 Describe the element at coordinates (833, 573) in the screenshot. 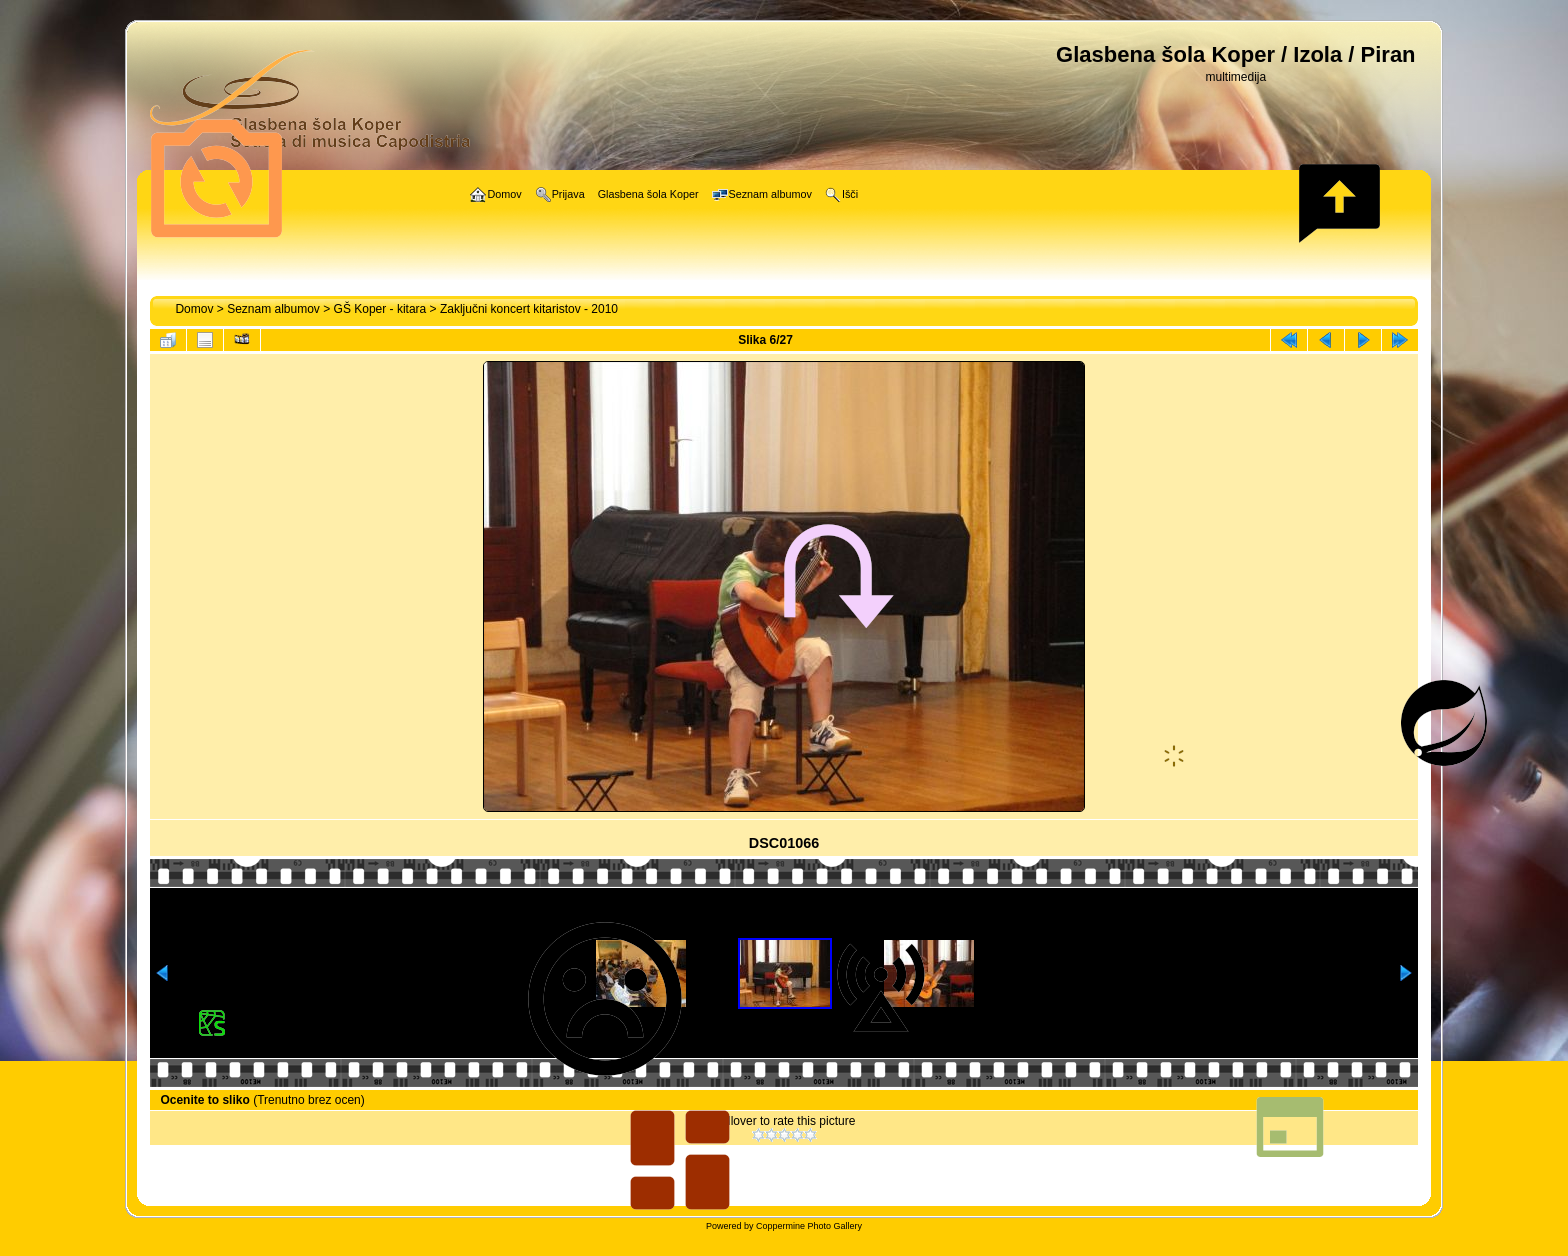

I see `go back to previous screen` at that location.